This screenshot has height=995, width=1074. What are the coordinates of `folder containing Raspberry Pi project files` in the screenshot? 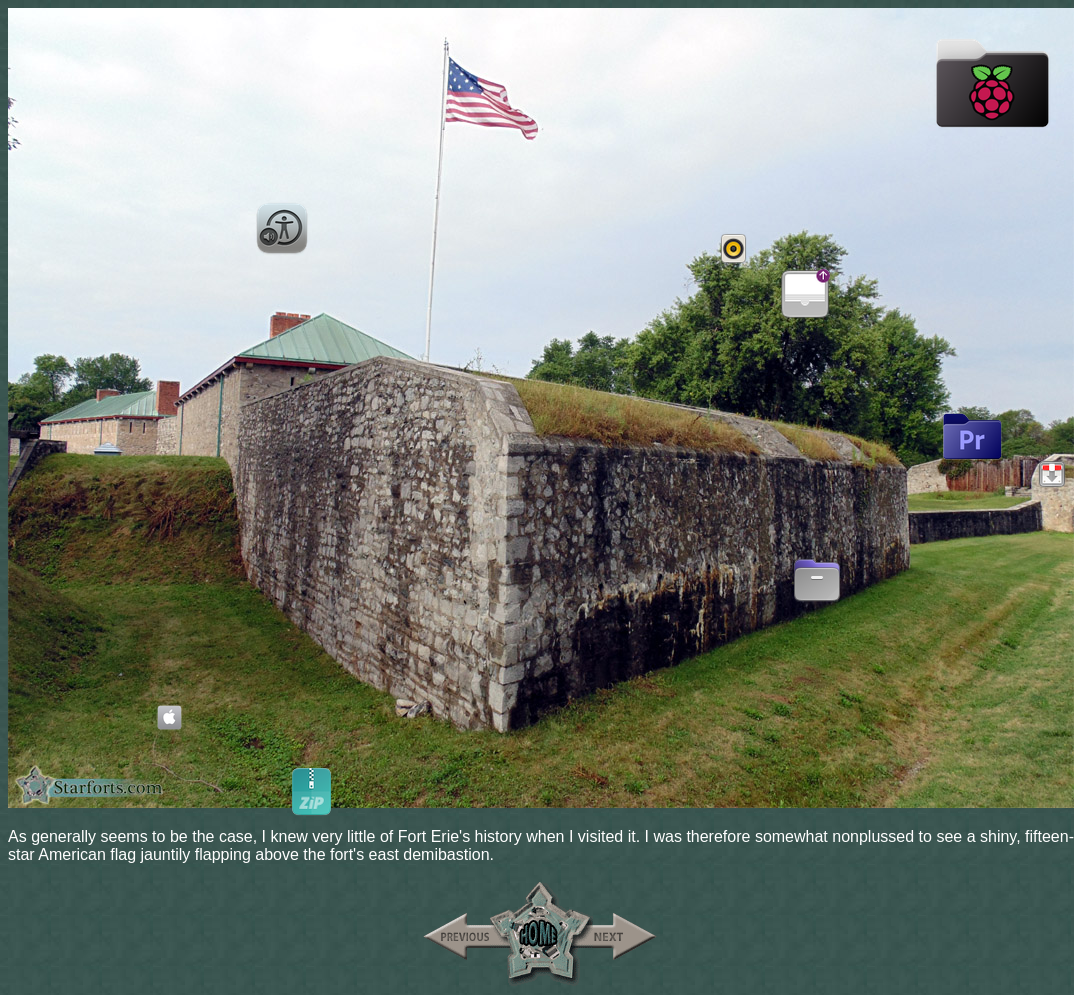 It's located at (992, 86).